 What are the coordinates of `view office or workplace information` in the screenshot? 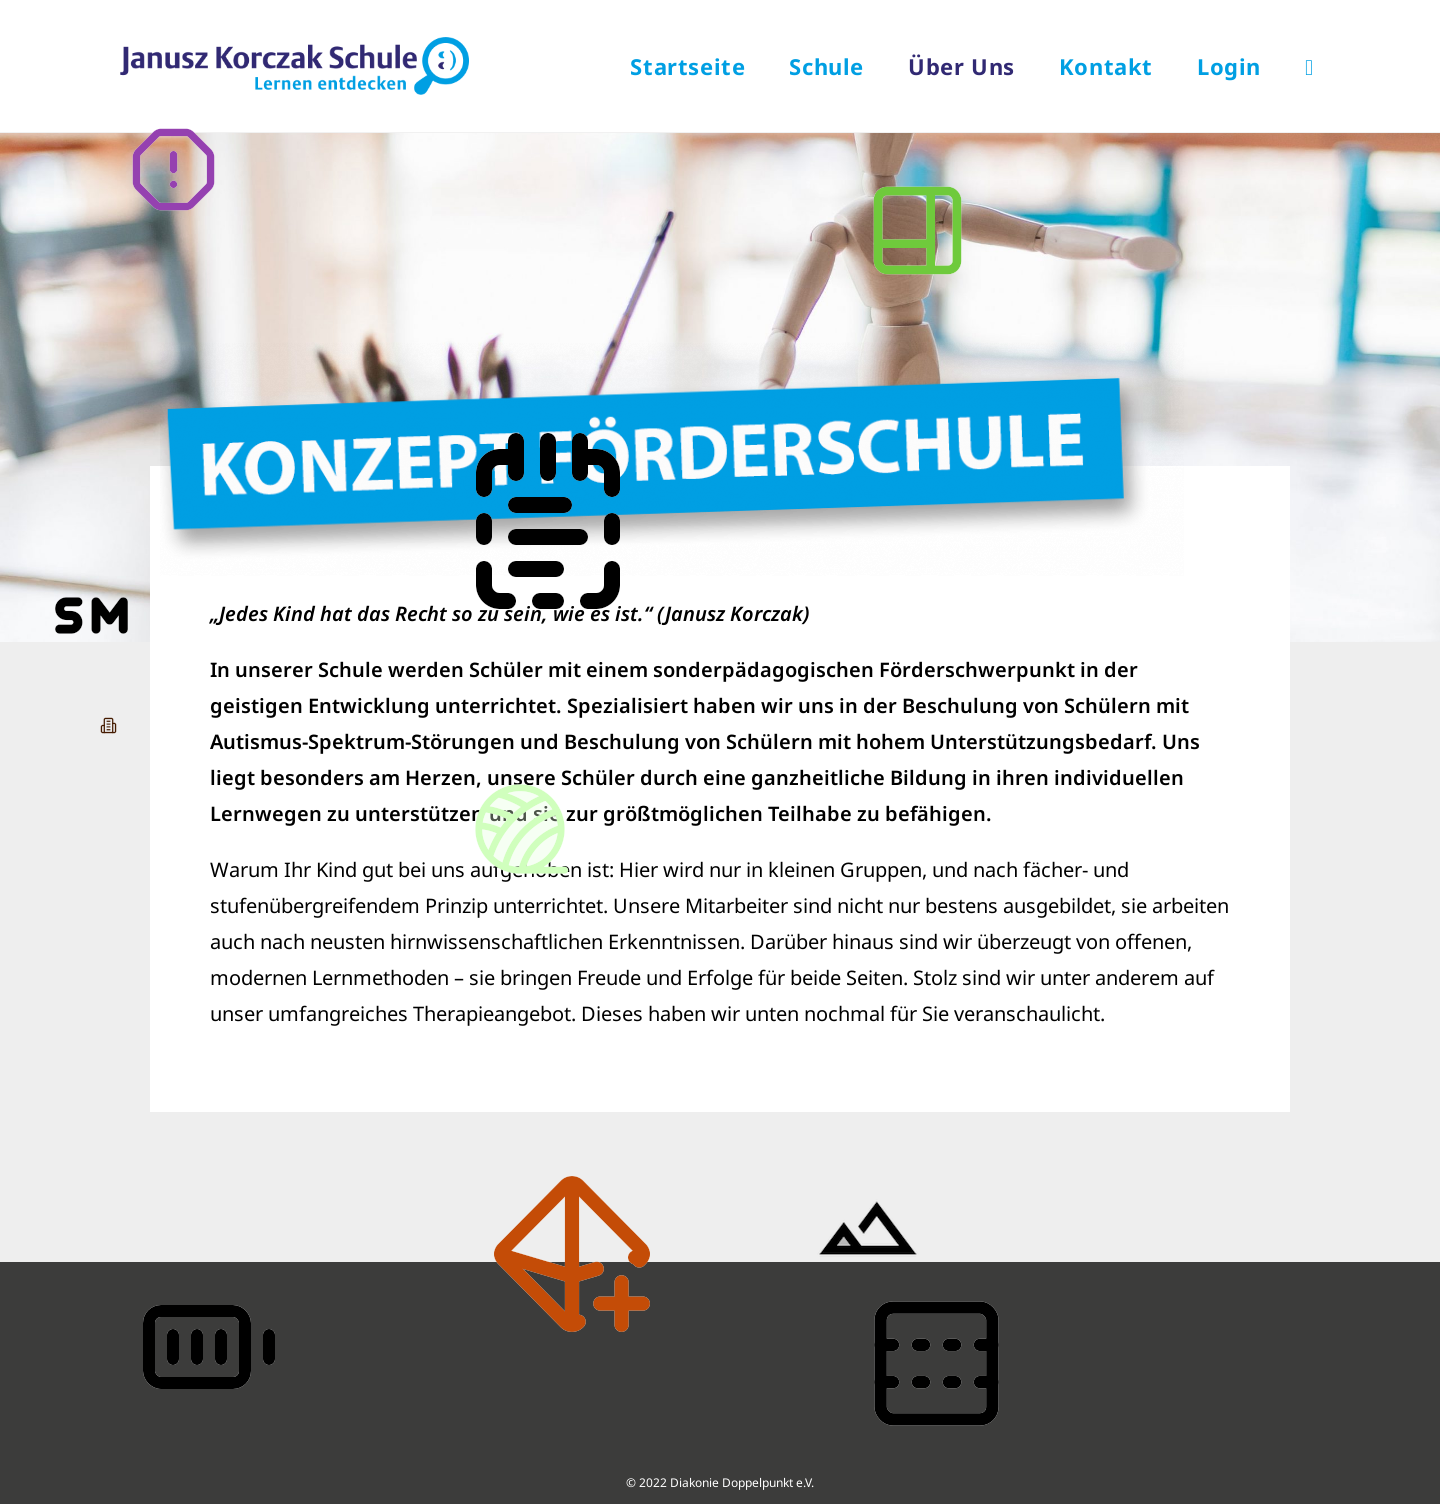 It's located at (108, 725).